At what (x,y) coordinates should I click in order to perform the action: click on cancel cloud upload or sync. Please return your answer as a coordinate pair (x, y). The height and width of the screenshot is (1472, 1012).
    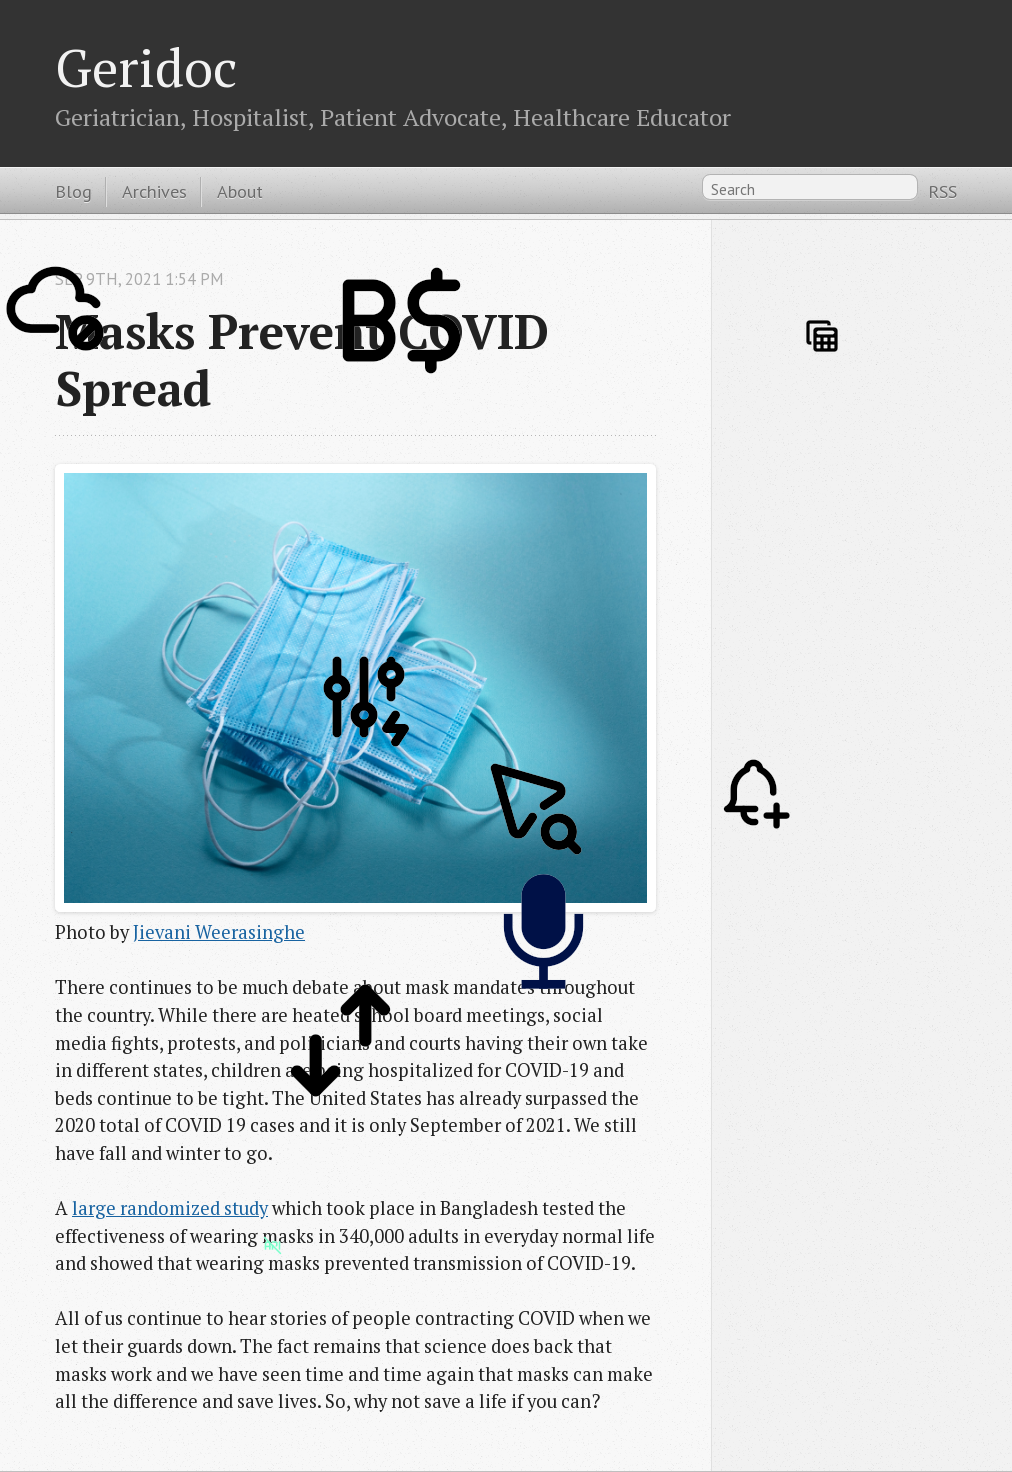
    Looking at the image, I should click on (55, 302).